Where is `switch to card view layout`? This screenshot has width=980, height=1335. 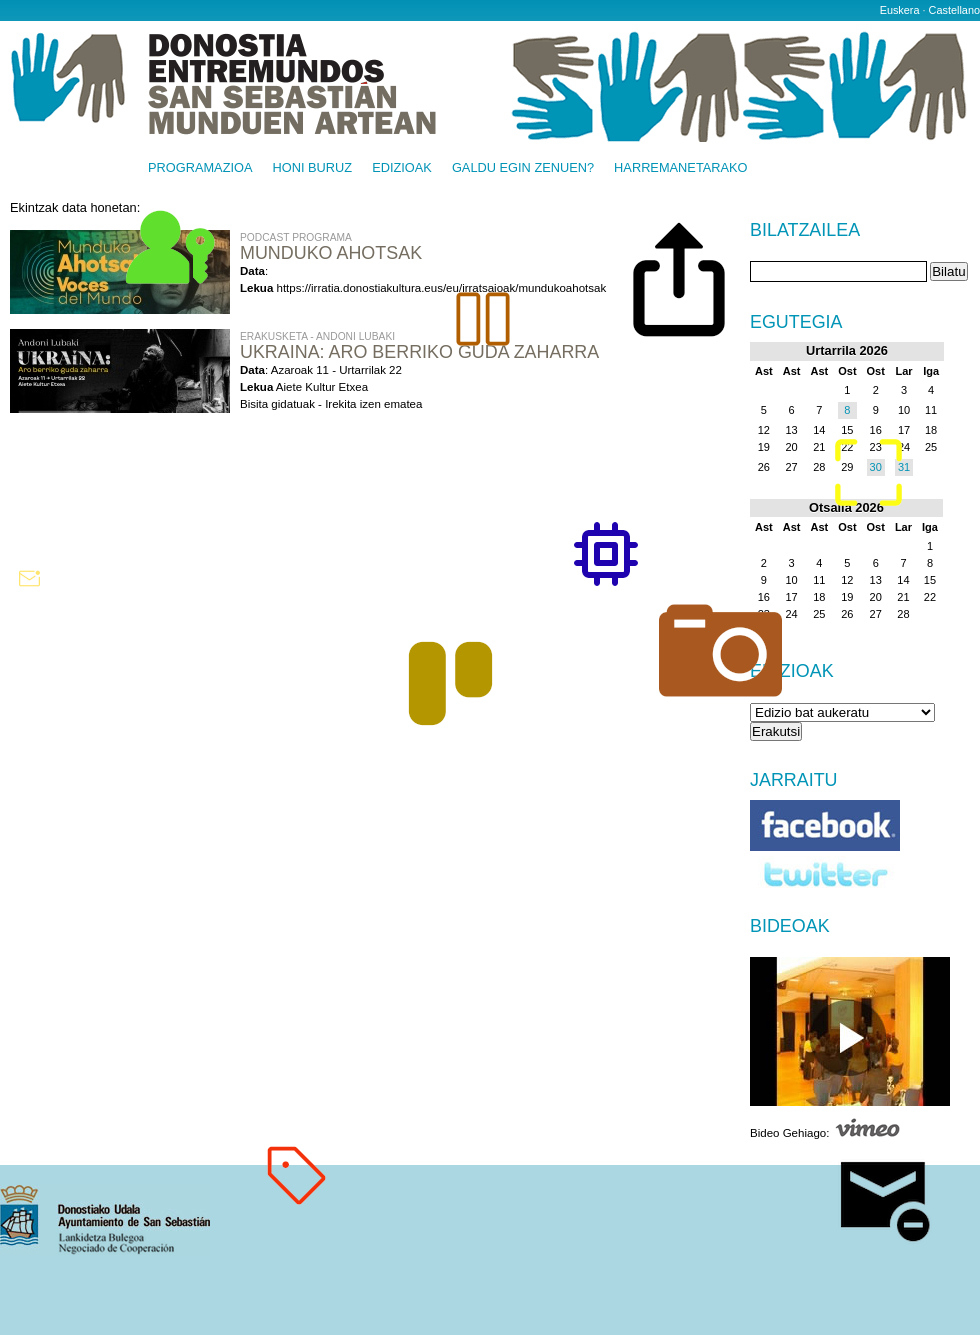 switch to card view layout is located at coordinates (450, 683).